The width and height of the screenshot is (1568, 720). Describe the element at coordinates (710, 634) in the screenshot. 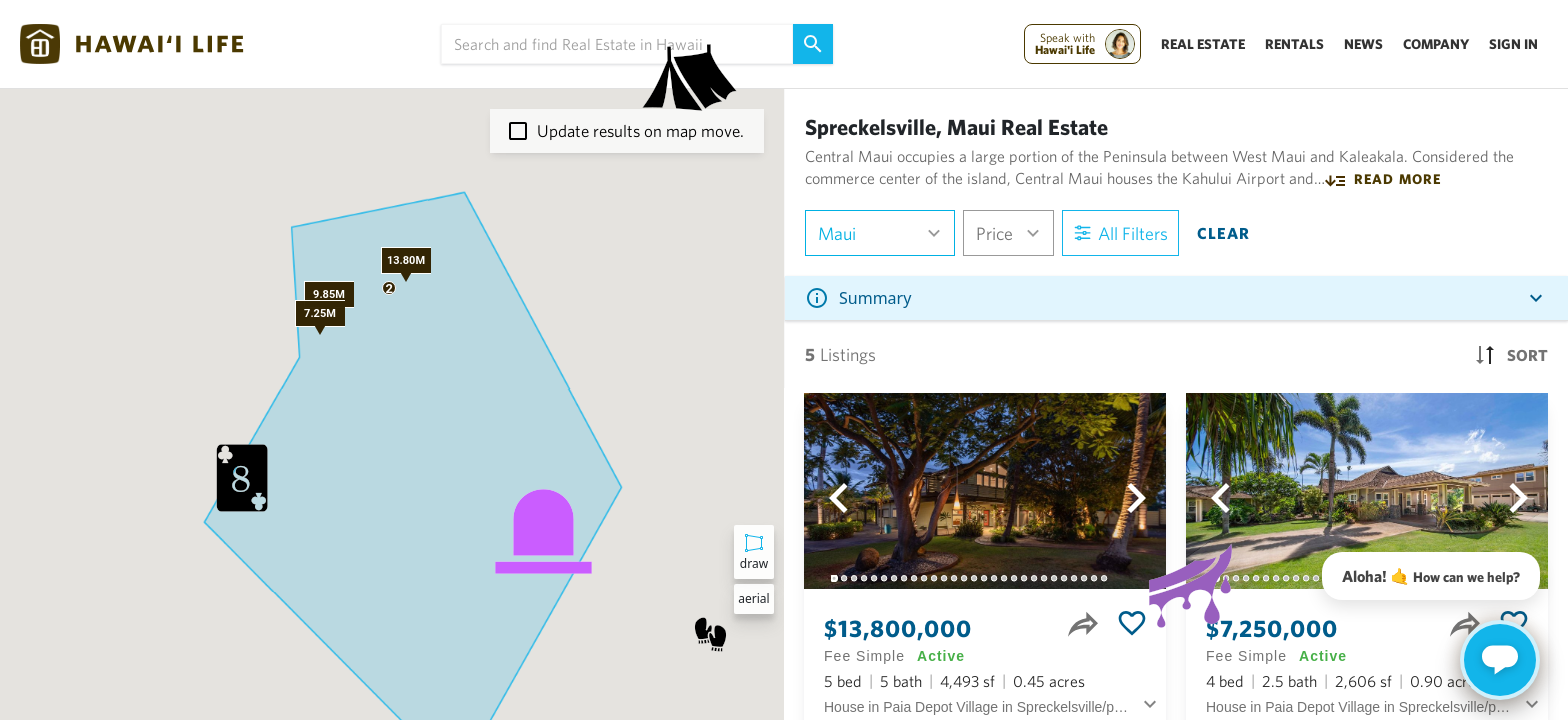

I see `winter gear or cold weather equipment category` at that location.